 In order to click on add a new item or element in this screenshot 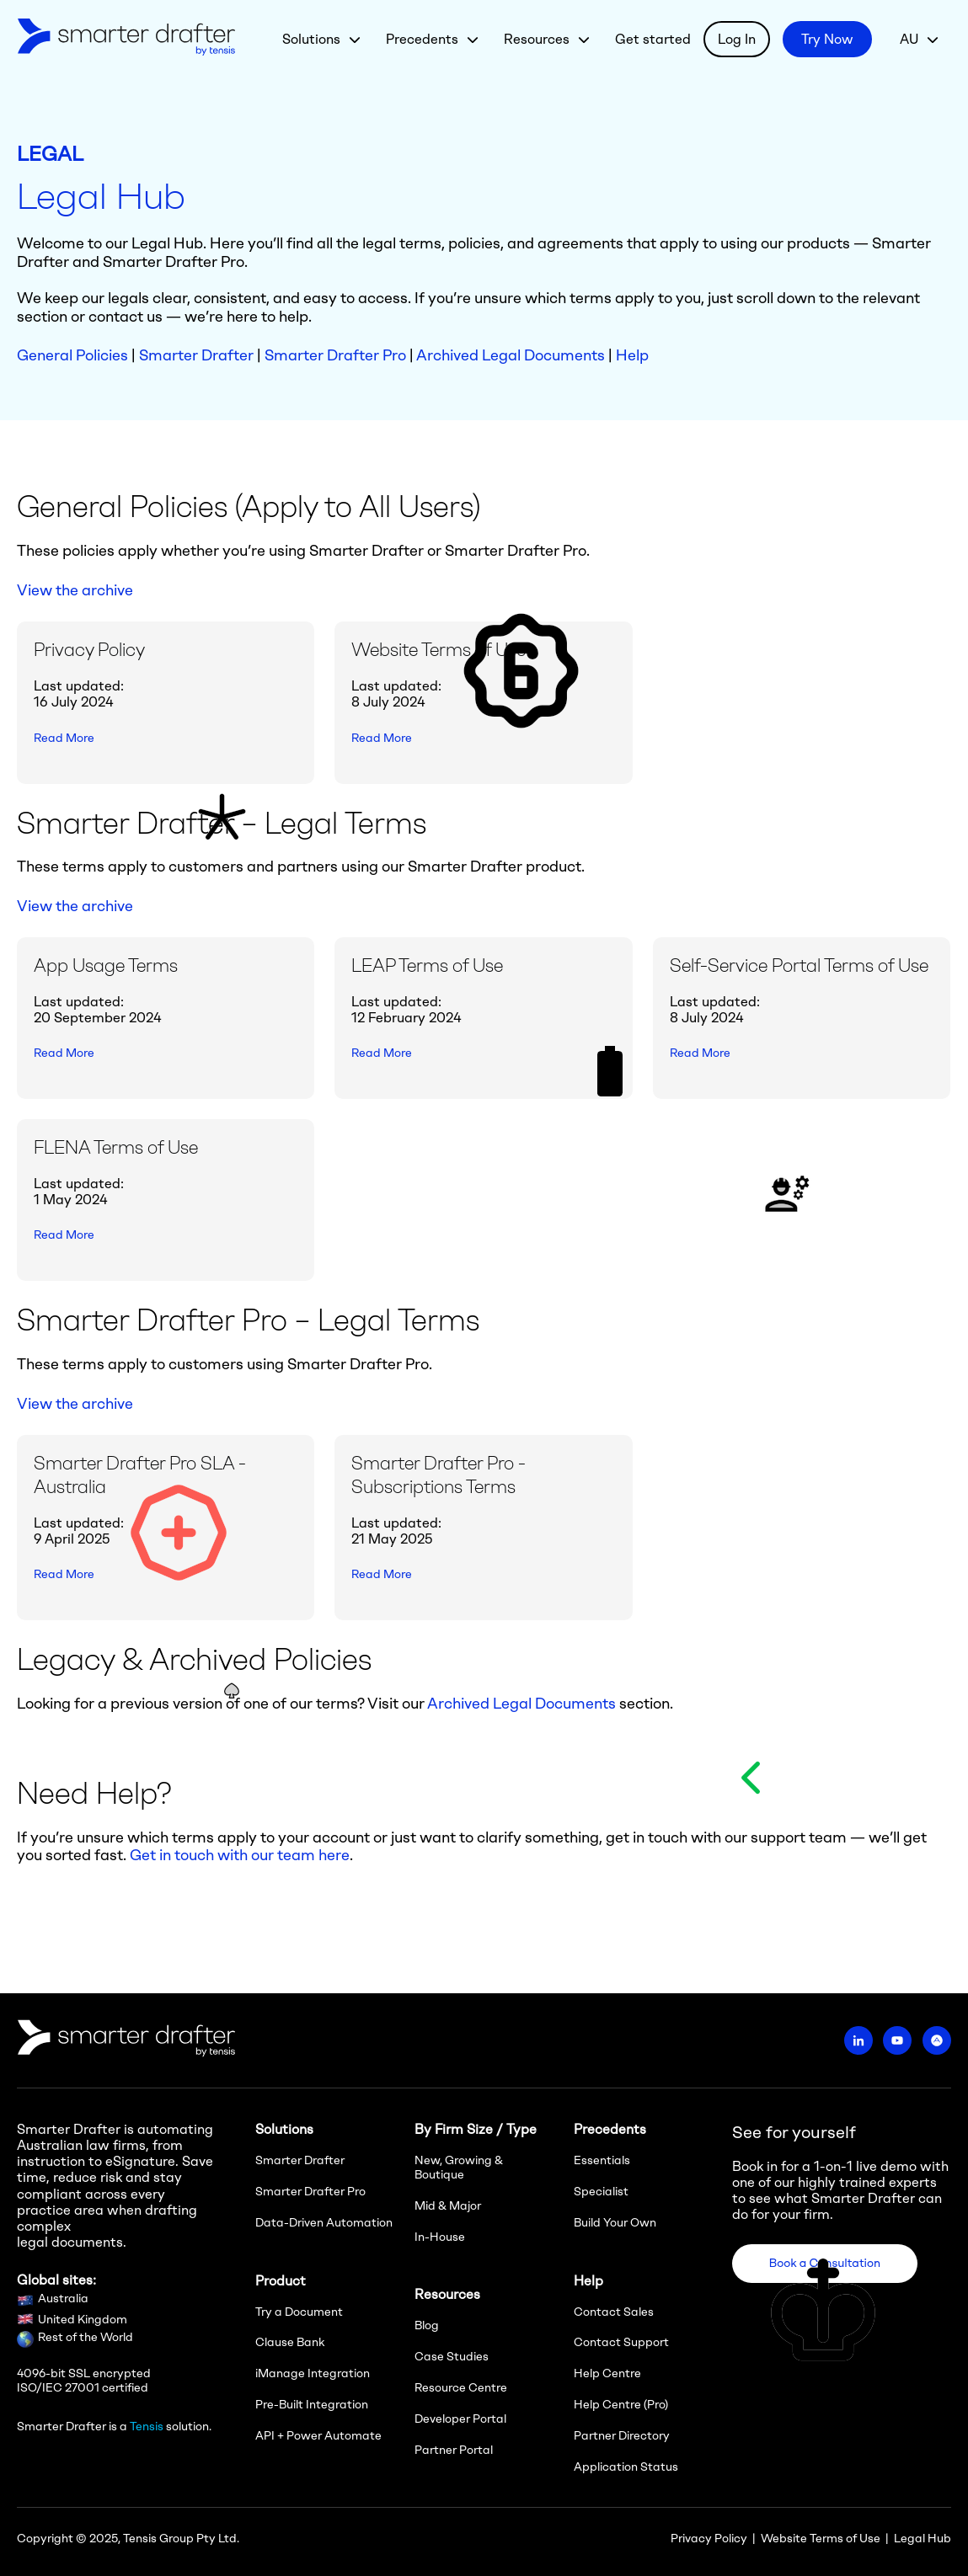, I will do `click(179, 1533)`.